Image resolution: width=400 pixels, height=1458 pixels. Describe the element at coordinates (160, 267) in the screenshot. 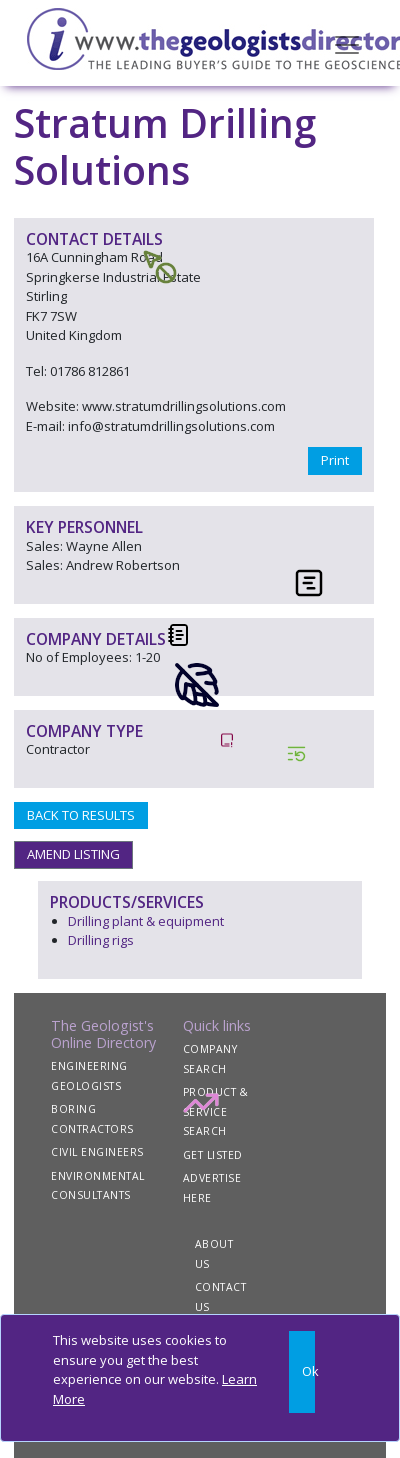

I see `cursor interaction disabled` at that location.